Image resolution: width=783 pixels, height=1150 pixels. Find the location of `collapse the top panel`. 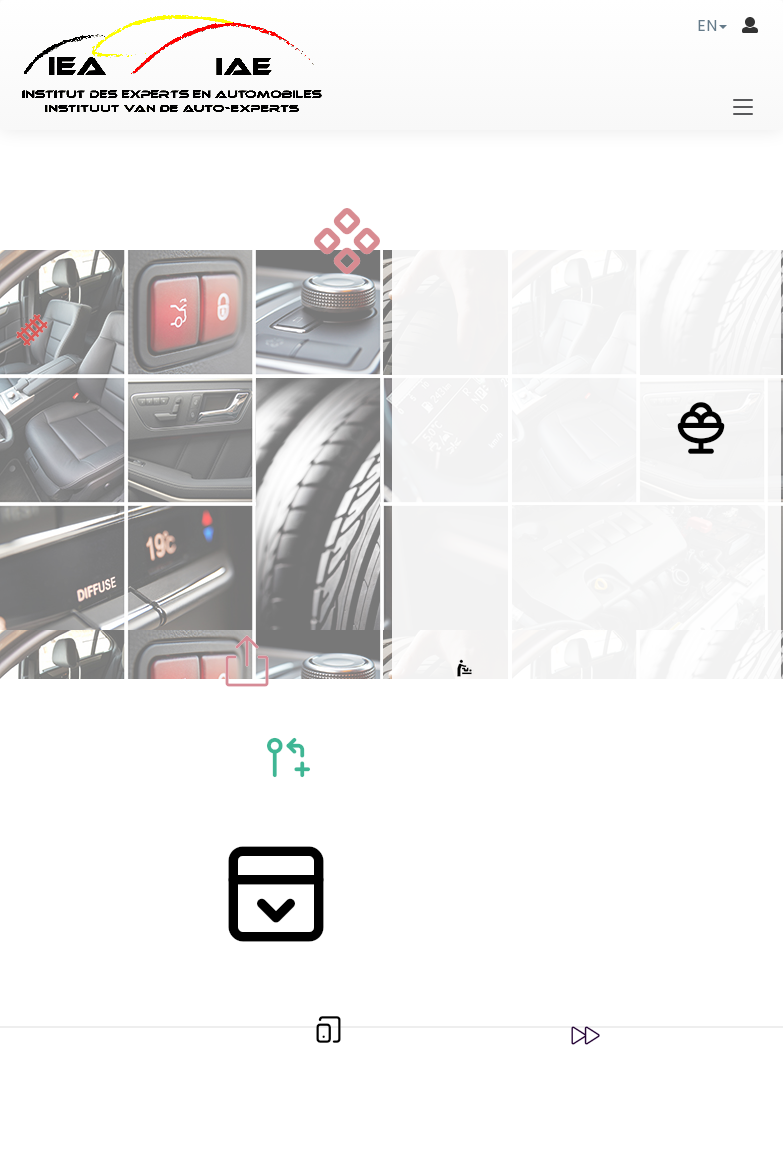

collapse the top panel is located at coordinates (276, 894).